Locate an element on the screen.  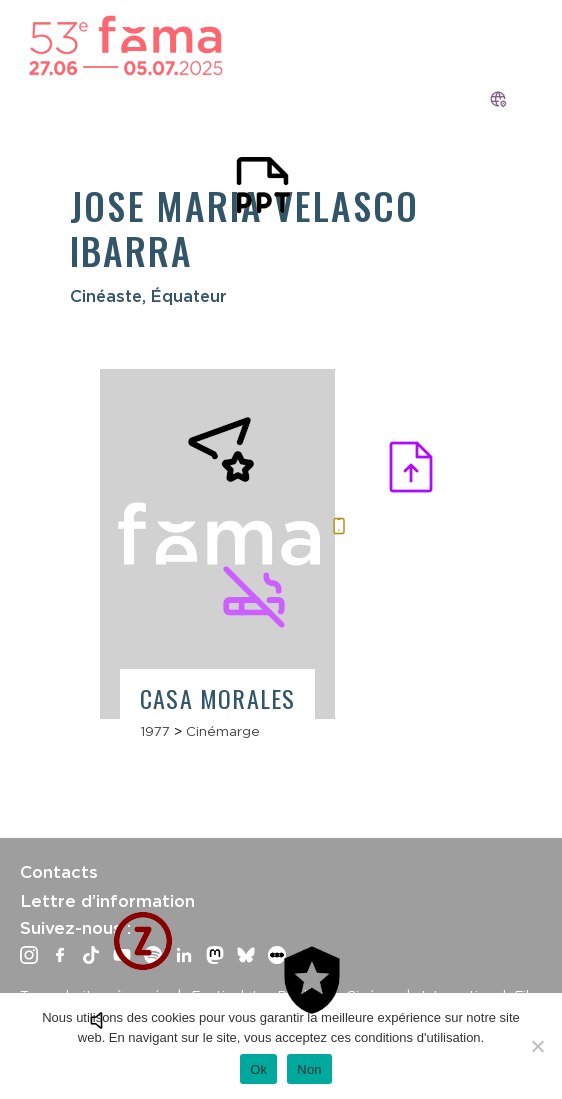
switch to mobile view is located at coordinates (339, 526).